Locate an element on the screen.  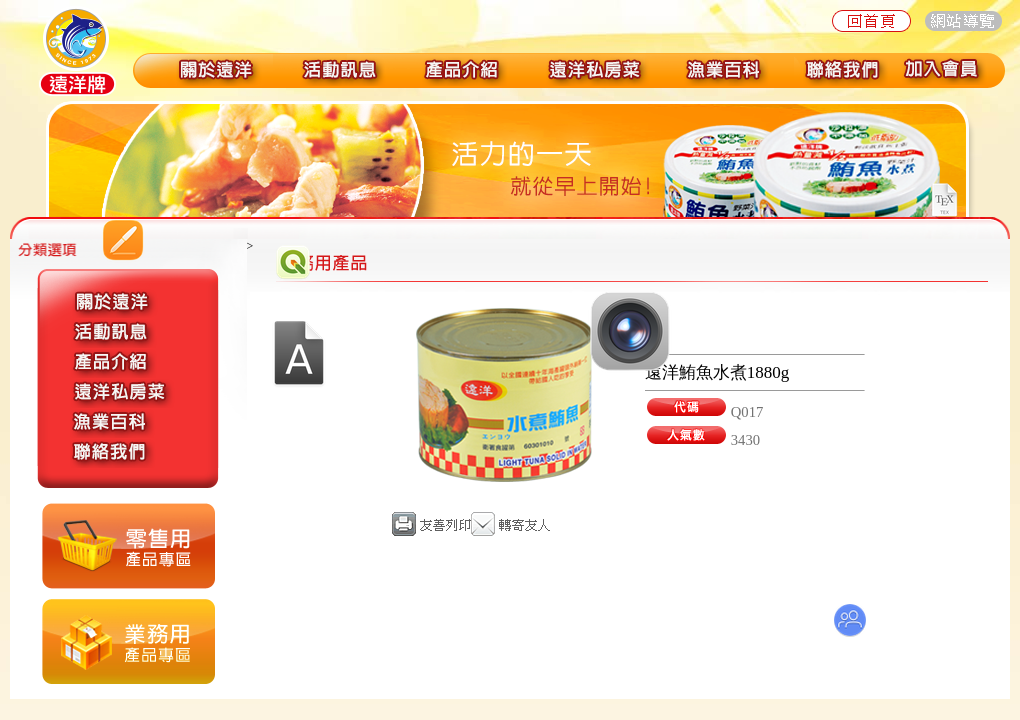
open a LaTeX document file is located at coordinates (944, 200).